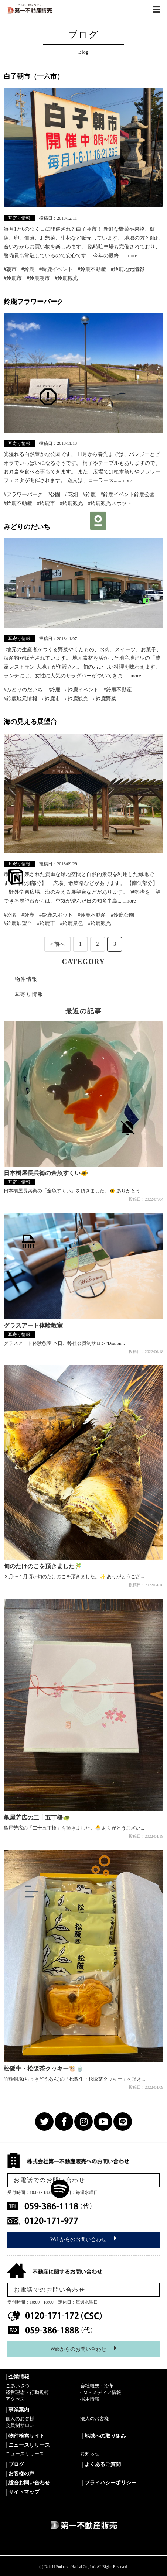 Image resolution: width=167 pixels, height=2576 pixels. Describe the element at coordinates (28, 1241) in the screenshot. I see `permanently delete a document` at that location.